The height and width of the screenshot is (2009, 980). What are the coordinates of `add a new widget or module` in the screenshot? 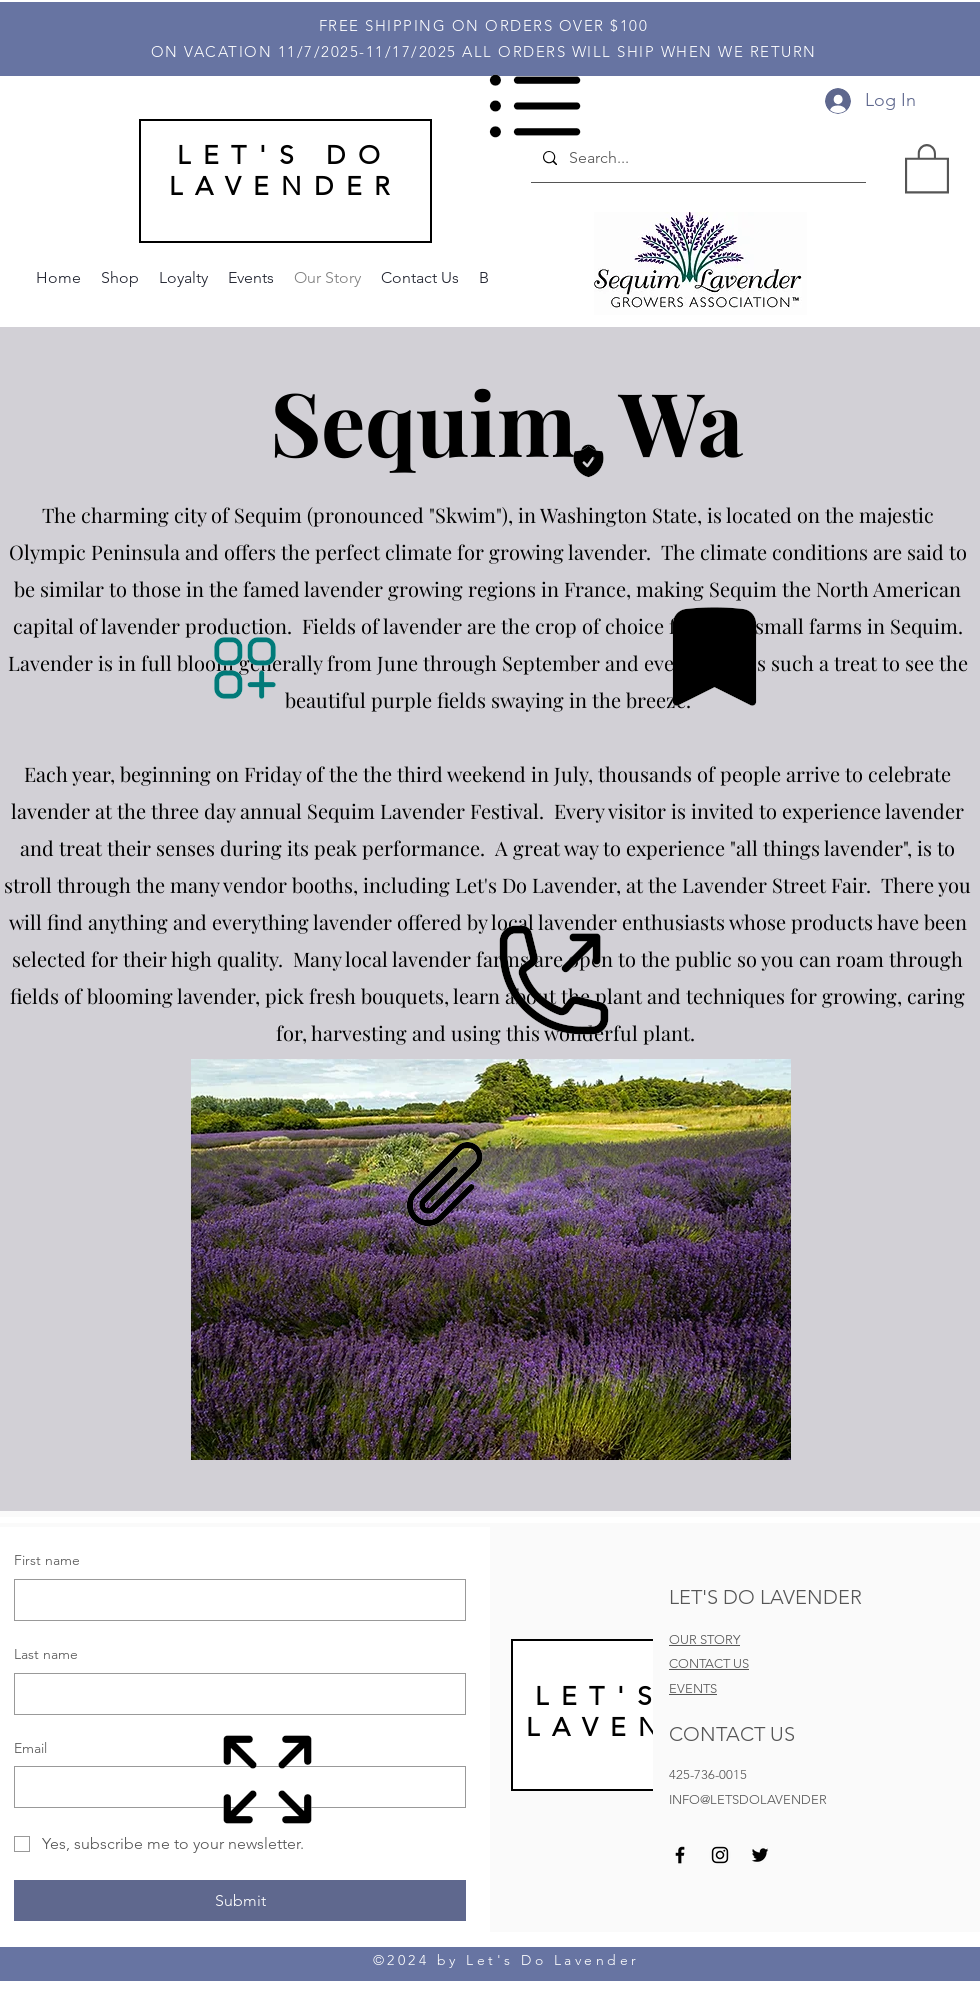 It's located at (245, 668).